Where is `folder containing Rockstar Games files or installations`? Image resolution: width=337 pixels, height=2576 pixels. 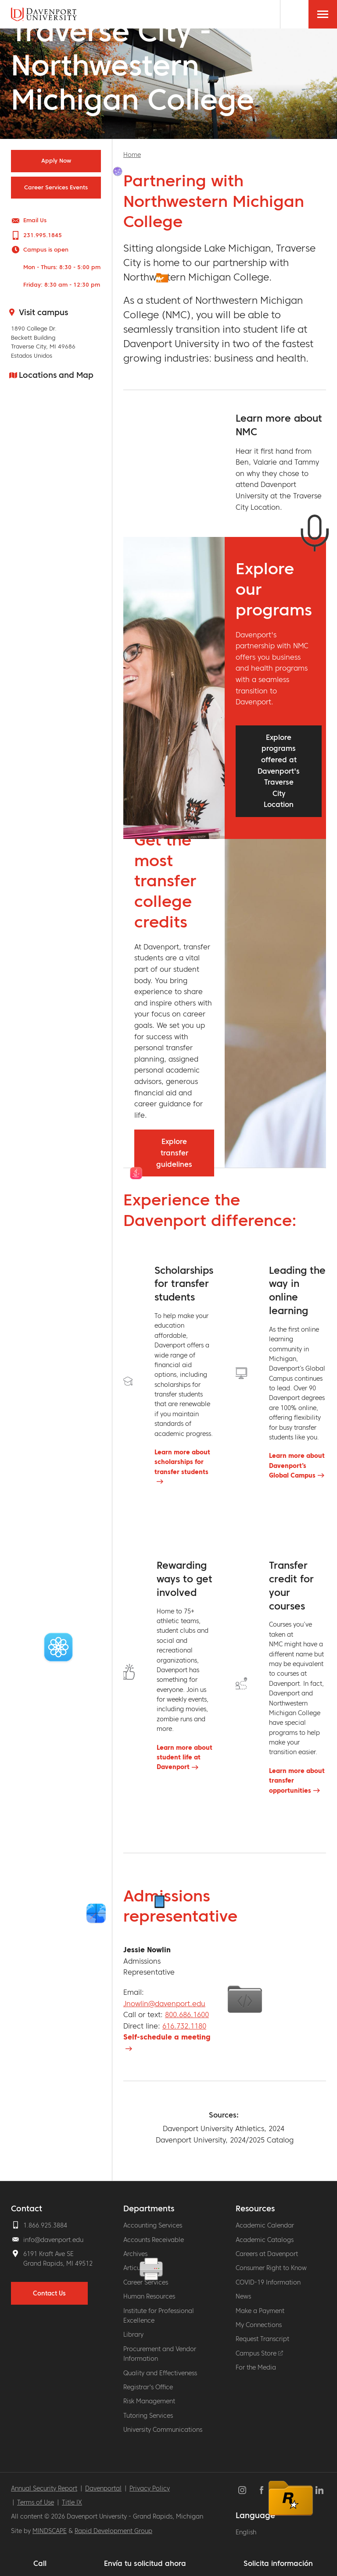 folder containing Rockstar Games files or installations is located at coordinates (290, 2499).